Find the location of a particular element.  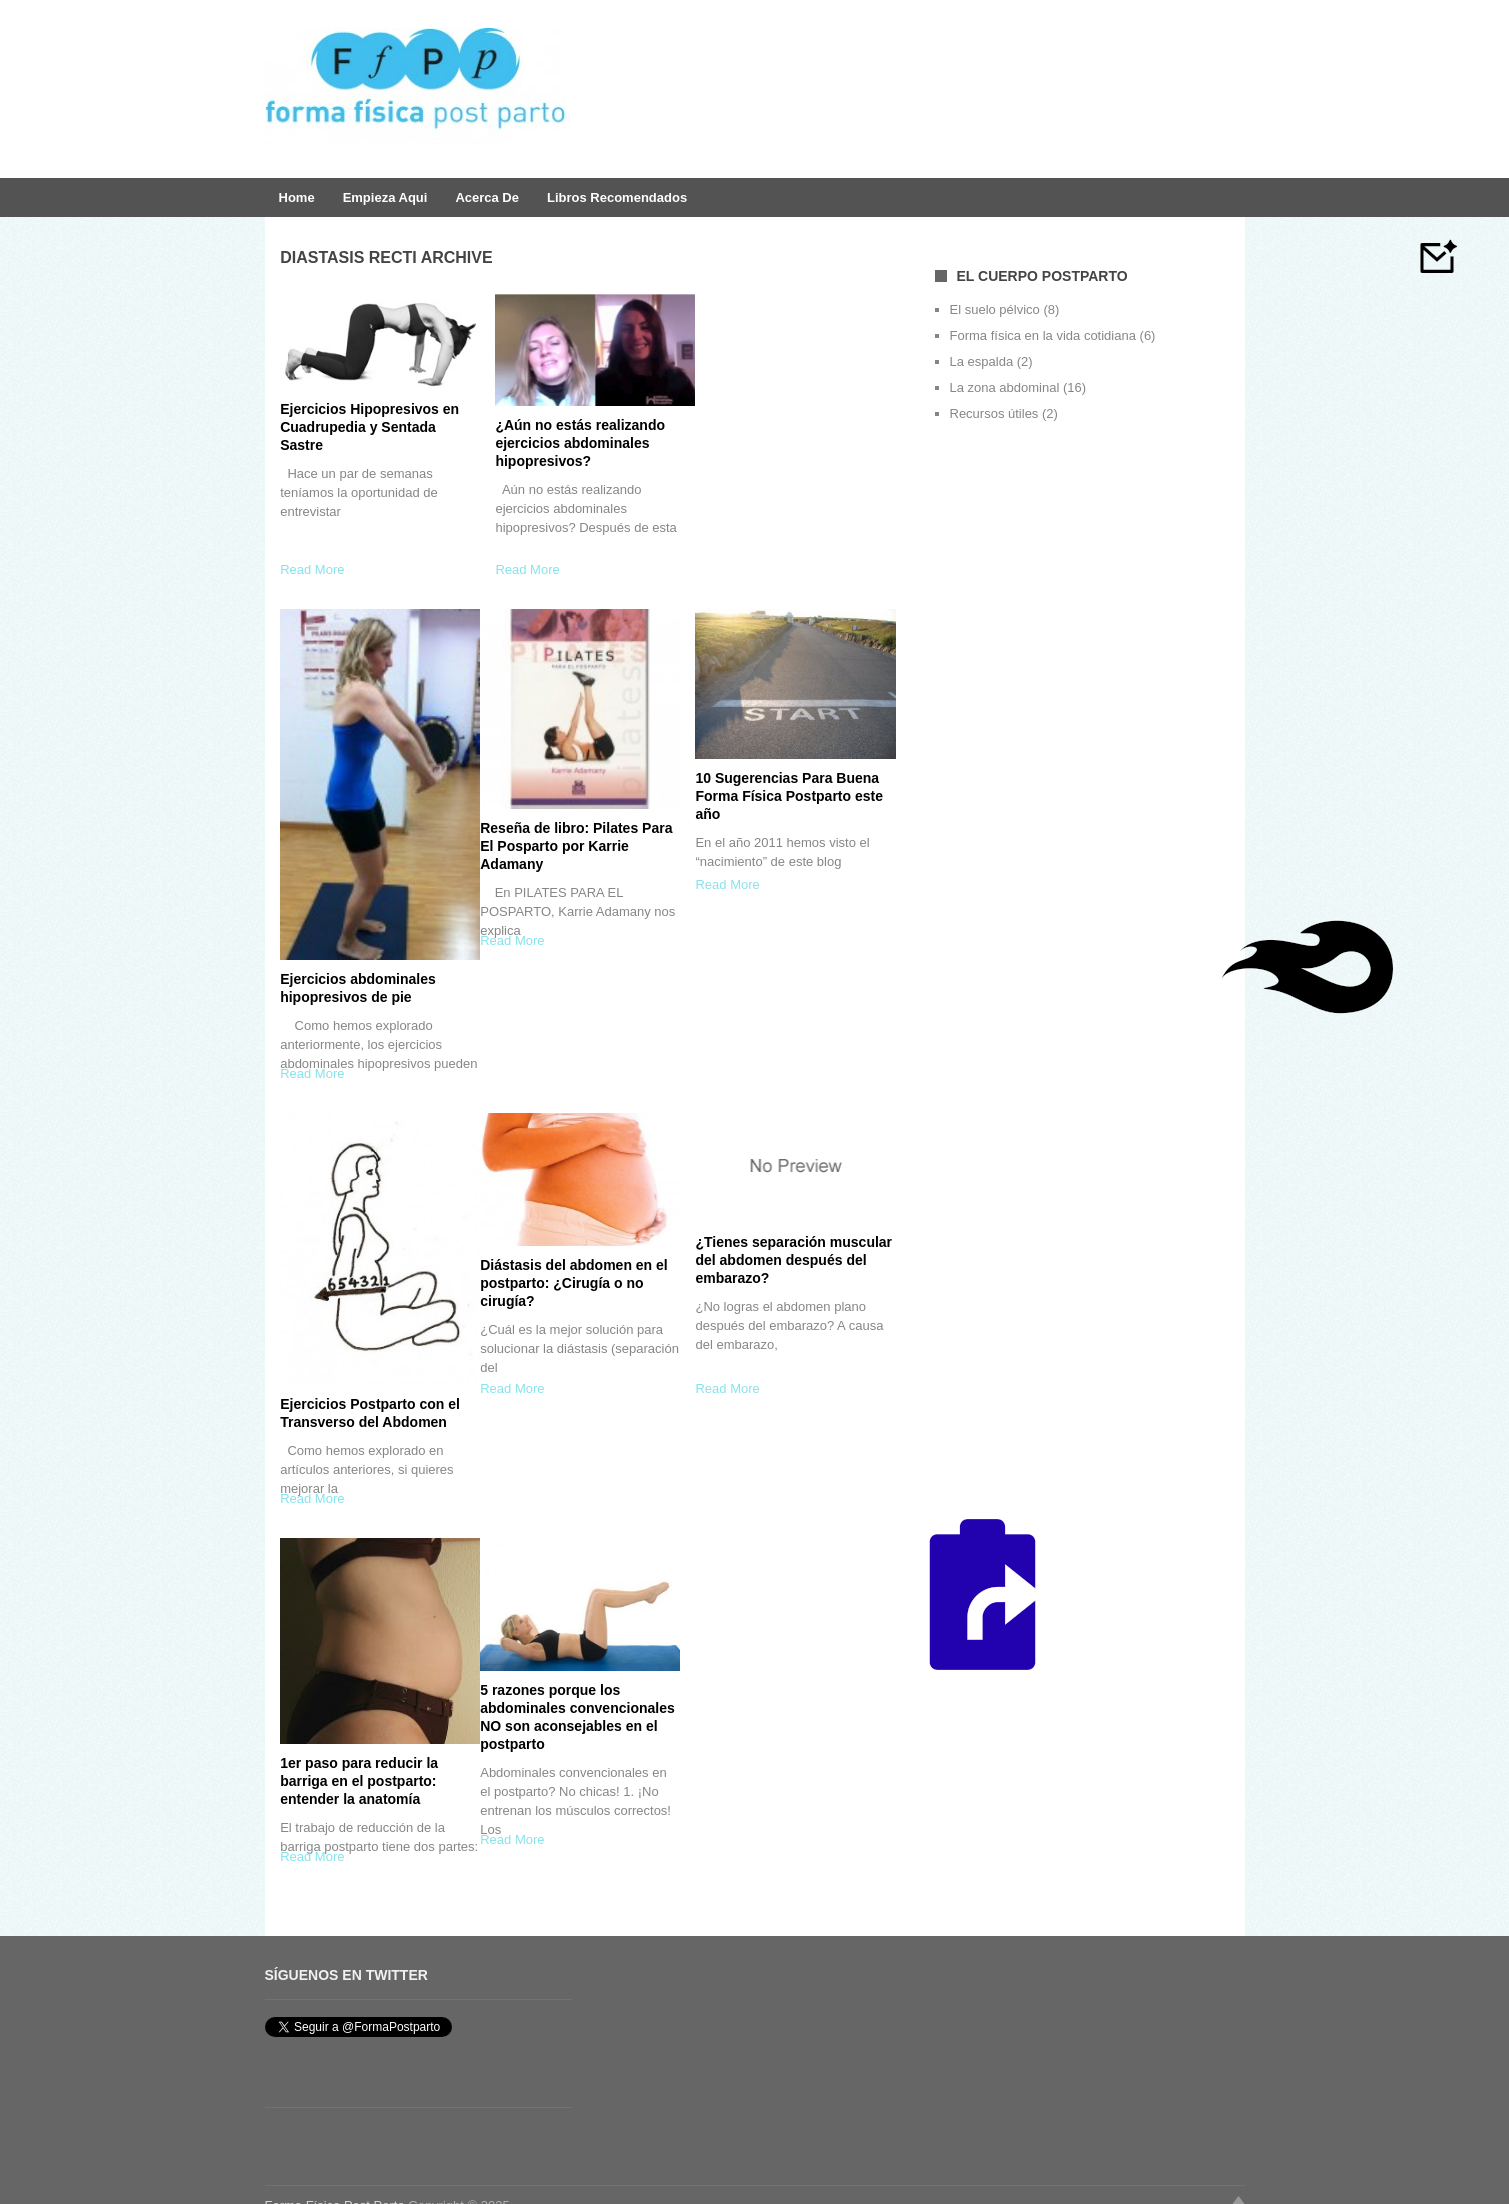

open MediaFire cloud storage is located at coordinates (1307, 967).